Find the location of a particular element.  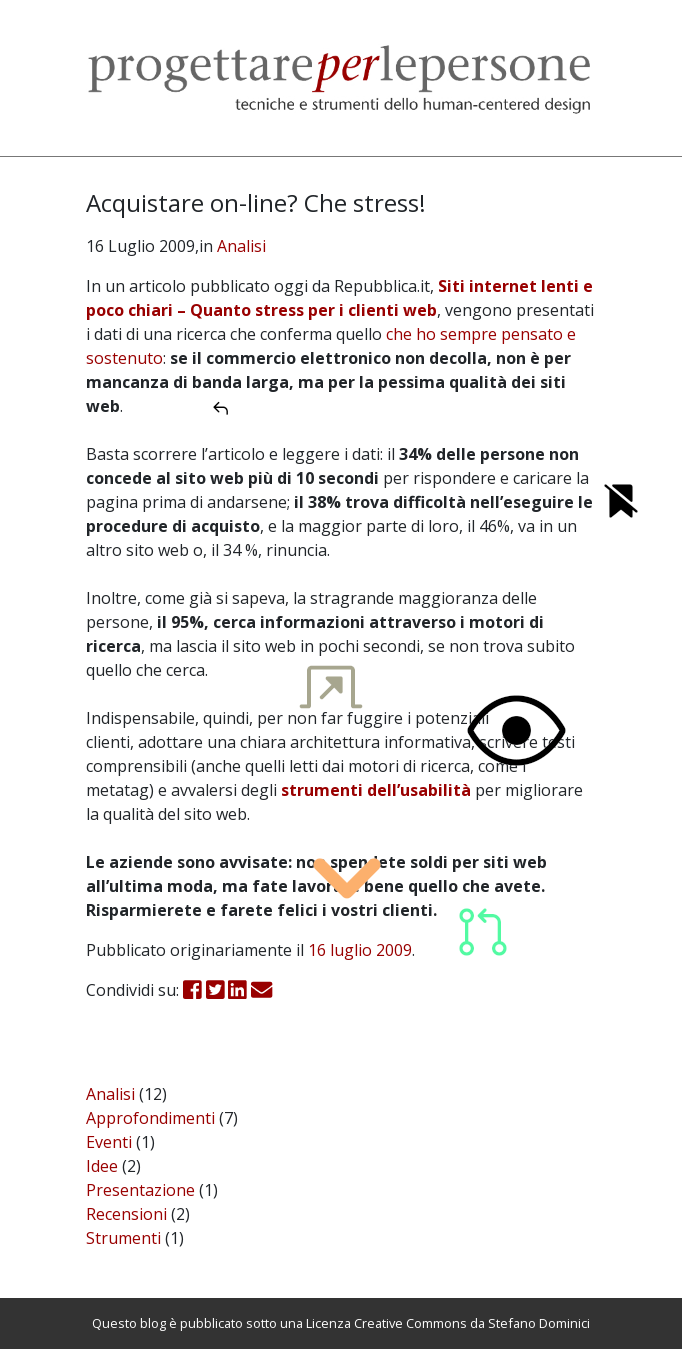

create a new pull request is located at coordinates (483, 932).